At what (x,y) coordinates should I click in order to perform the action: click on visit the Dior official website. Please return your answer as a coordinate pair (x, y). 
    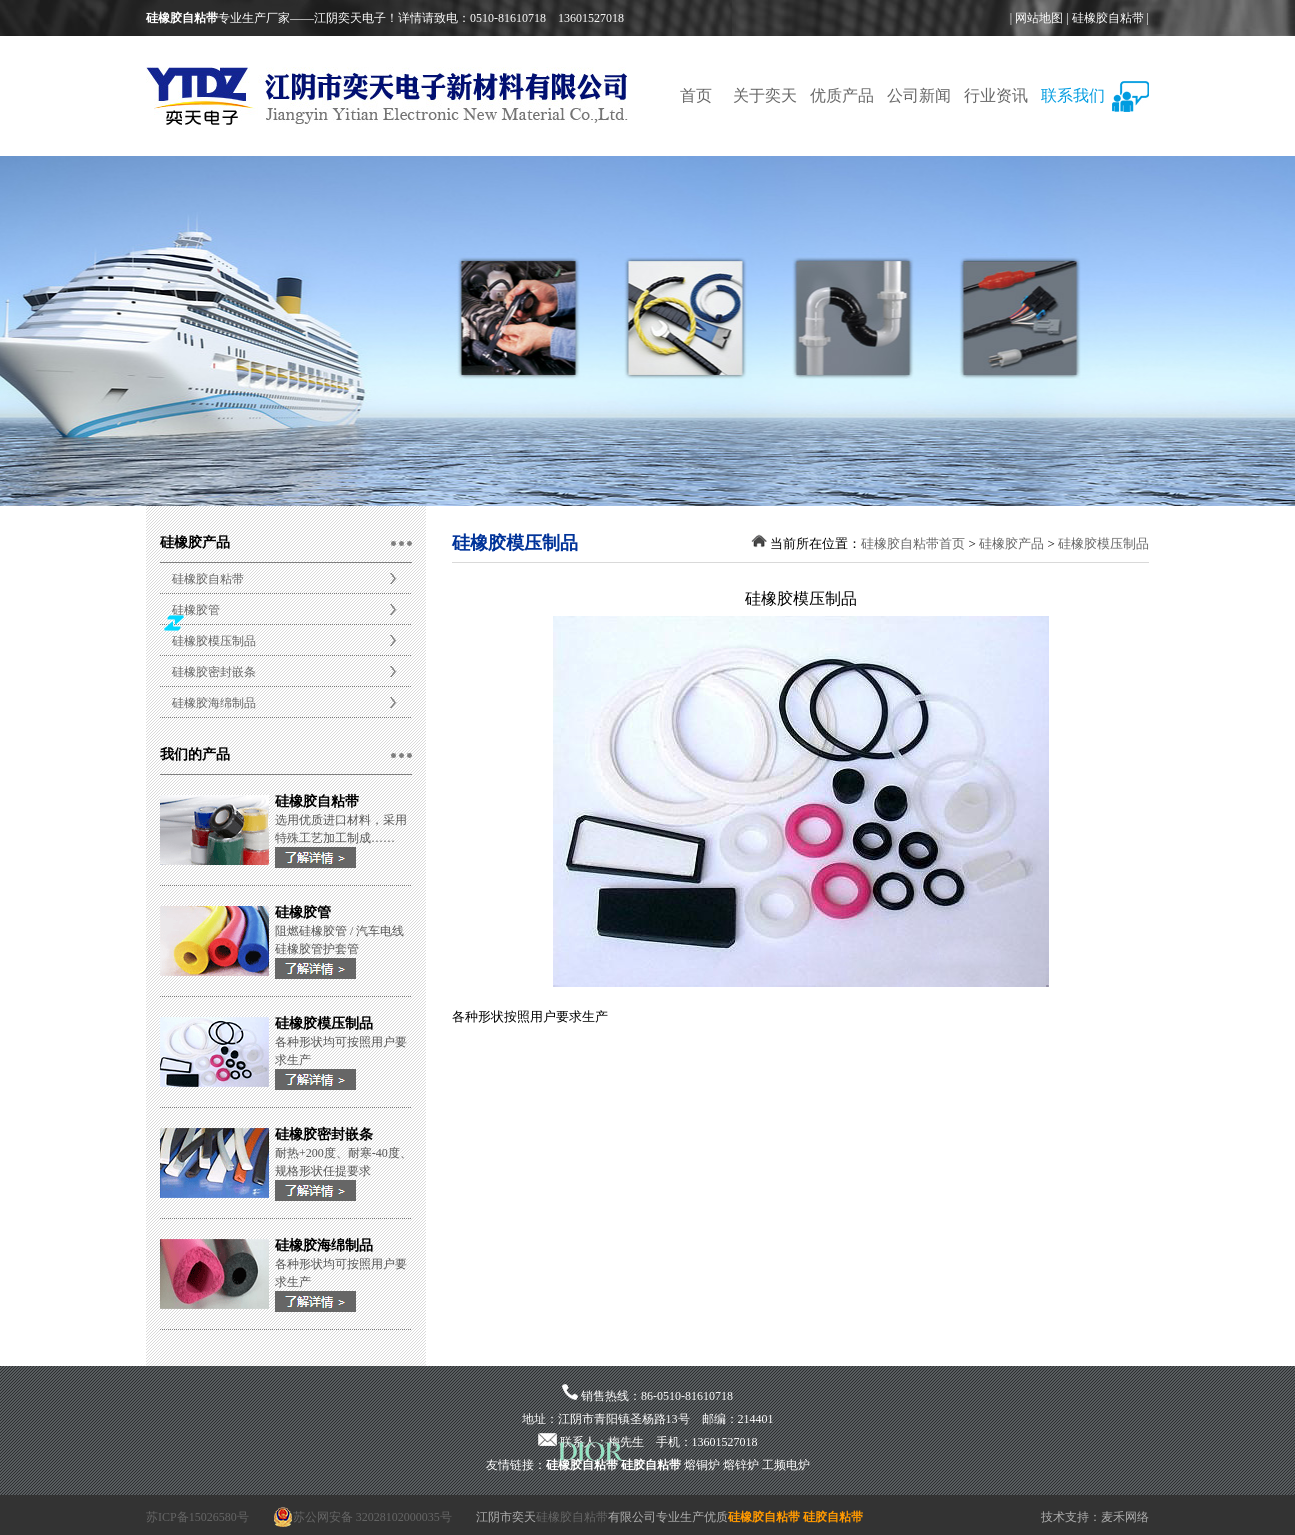
    Looking at the image, I should click on (590, 1451).